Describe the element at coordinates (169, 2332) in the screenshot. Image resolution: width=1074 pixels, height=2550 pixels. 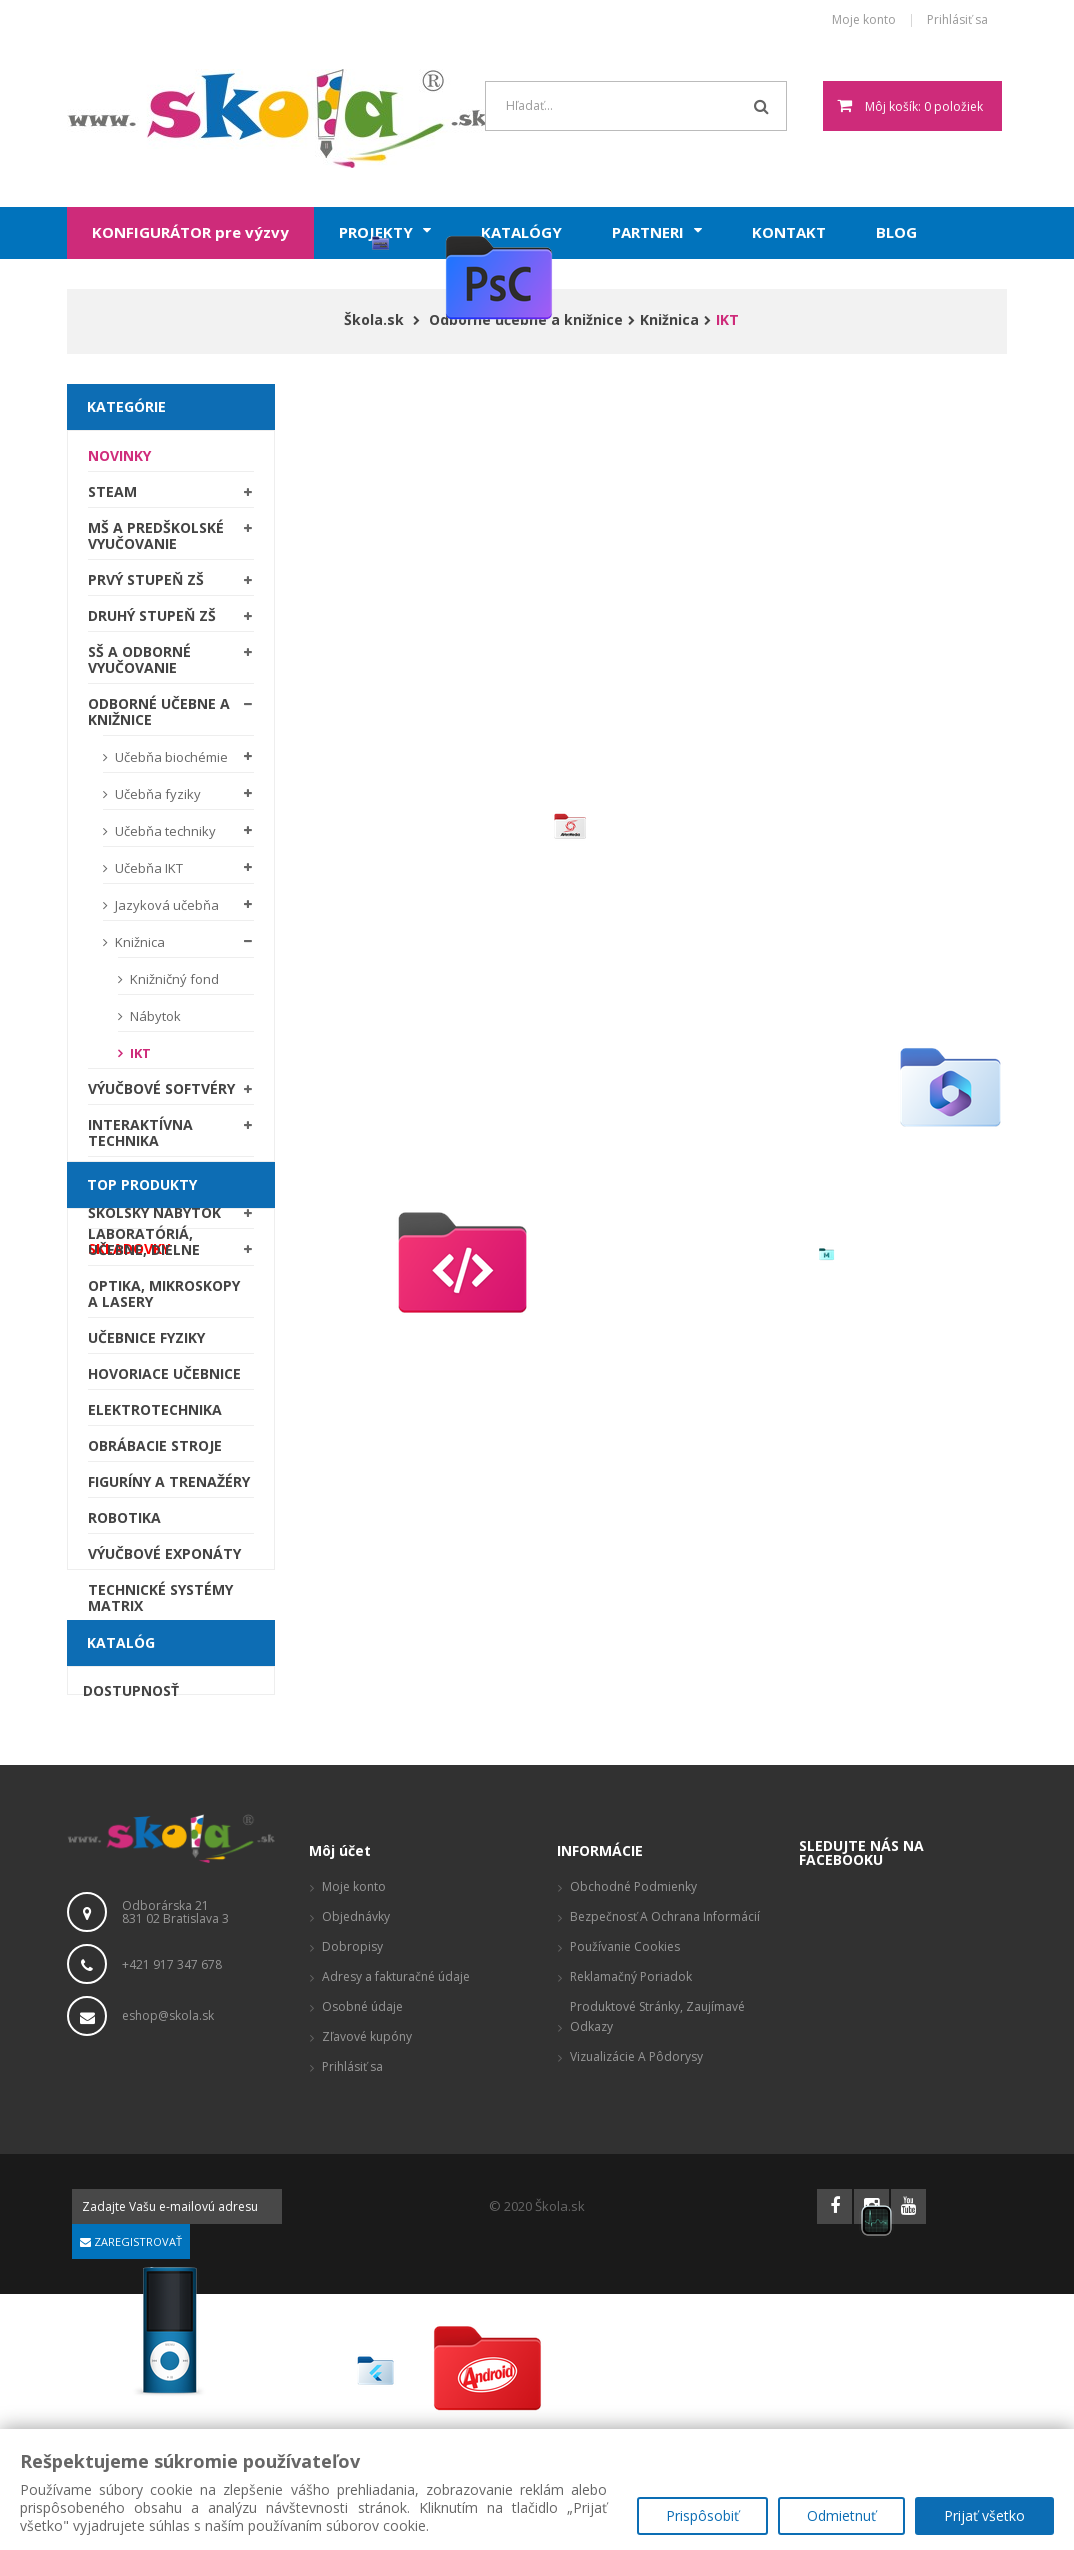
I see `iPod nano device connected` at that location.